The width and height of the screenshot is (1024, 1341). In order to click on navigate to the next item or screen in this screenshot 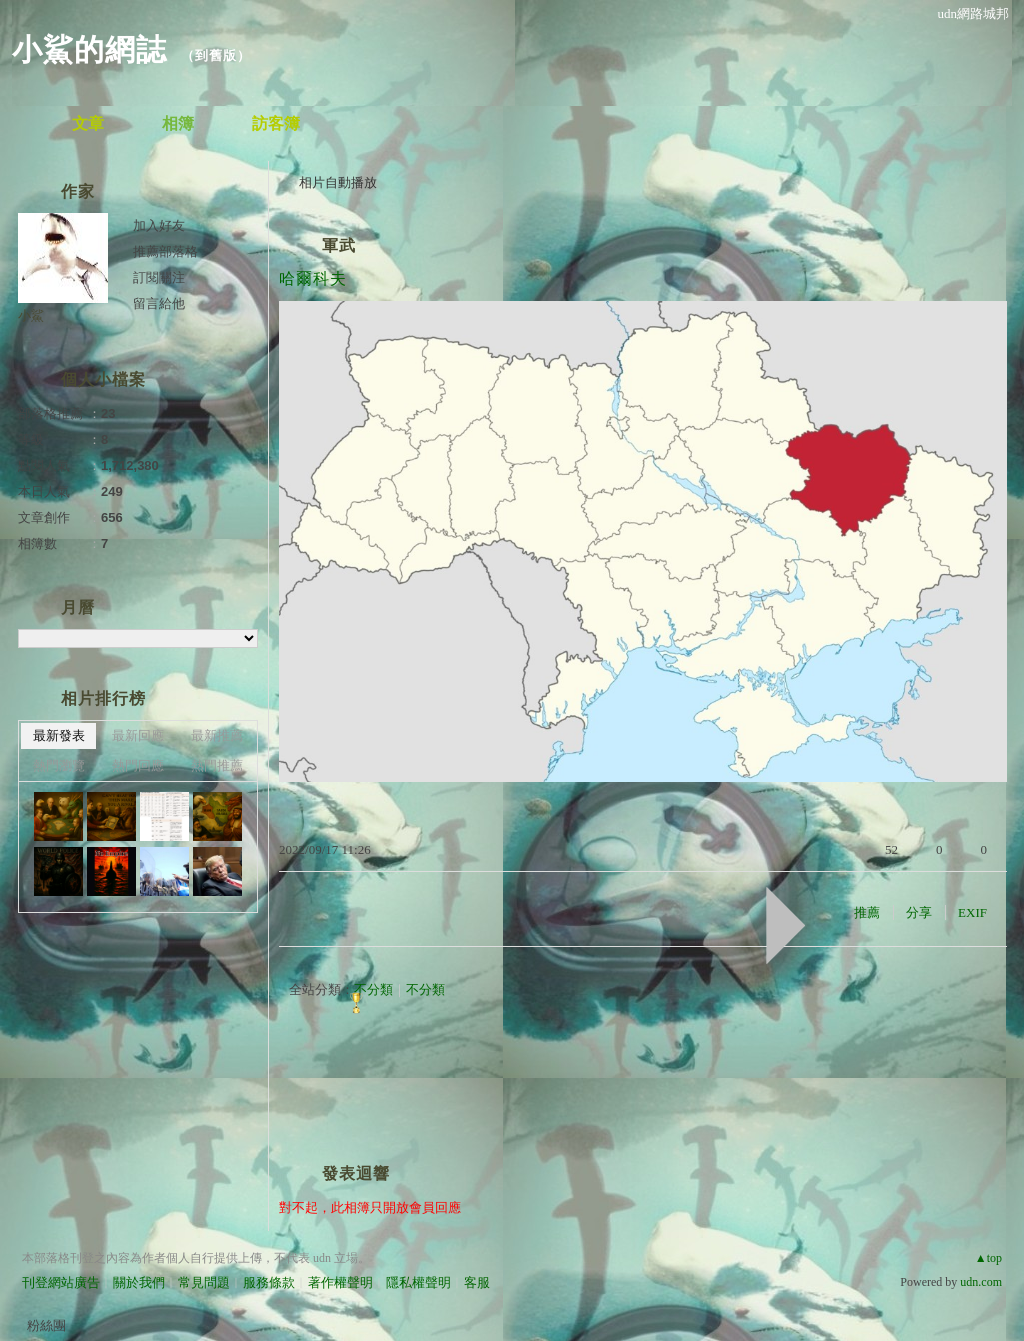, I will do `click(782, 925)`.